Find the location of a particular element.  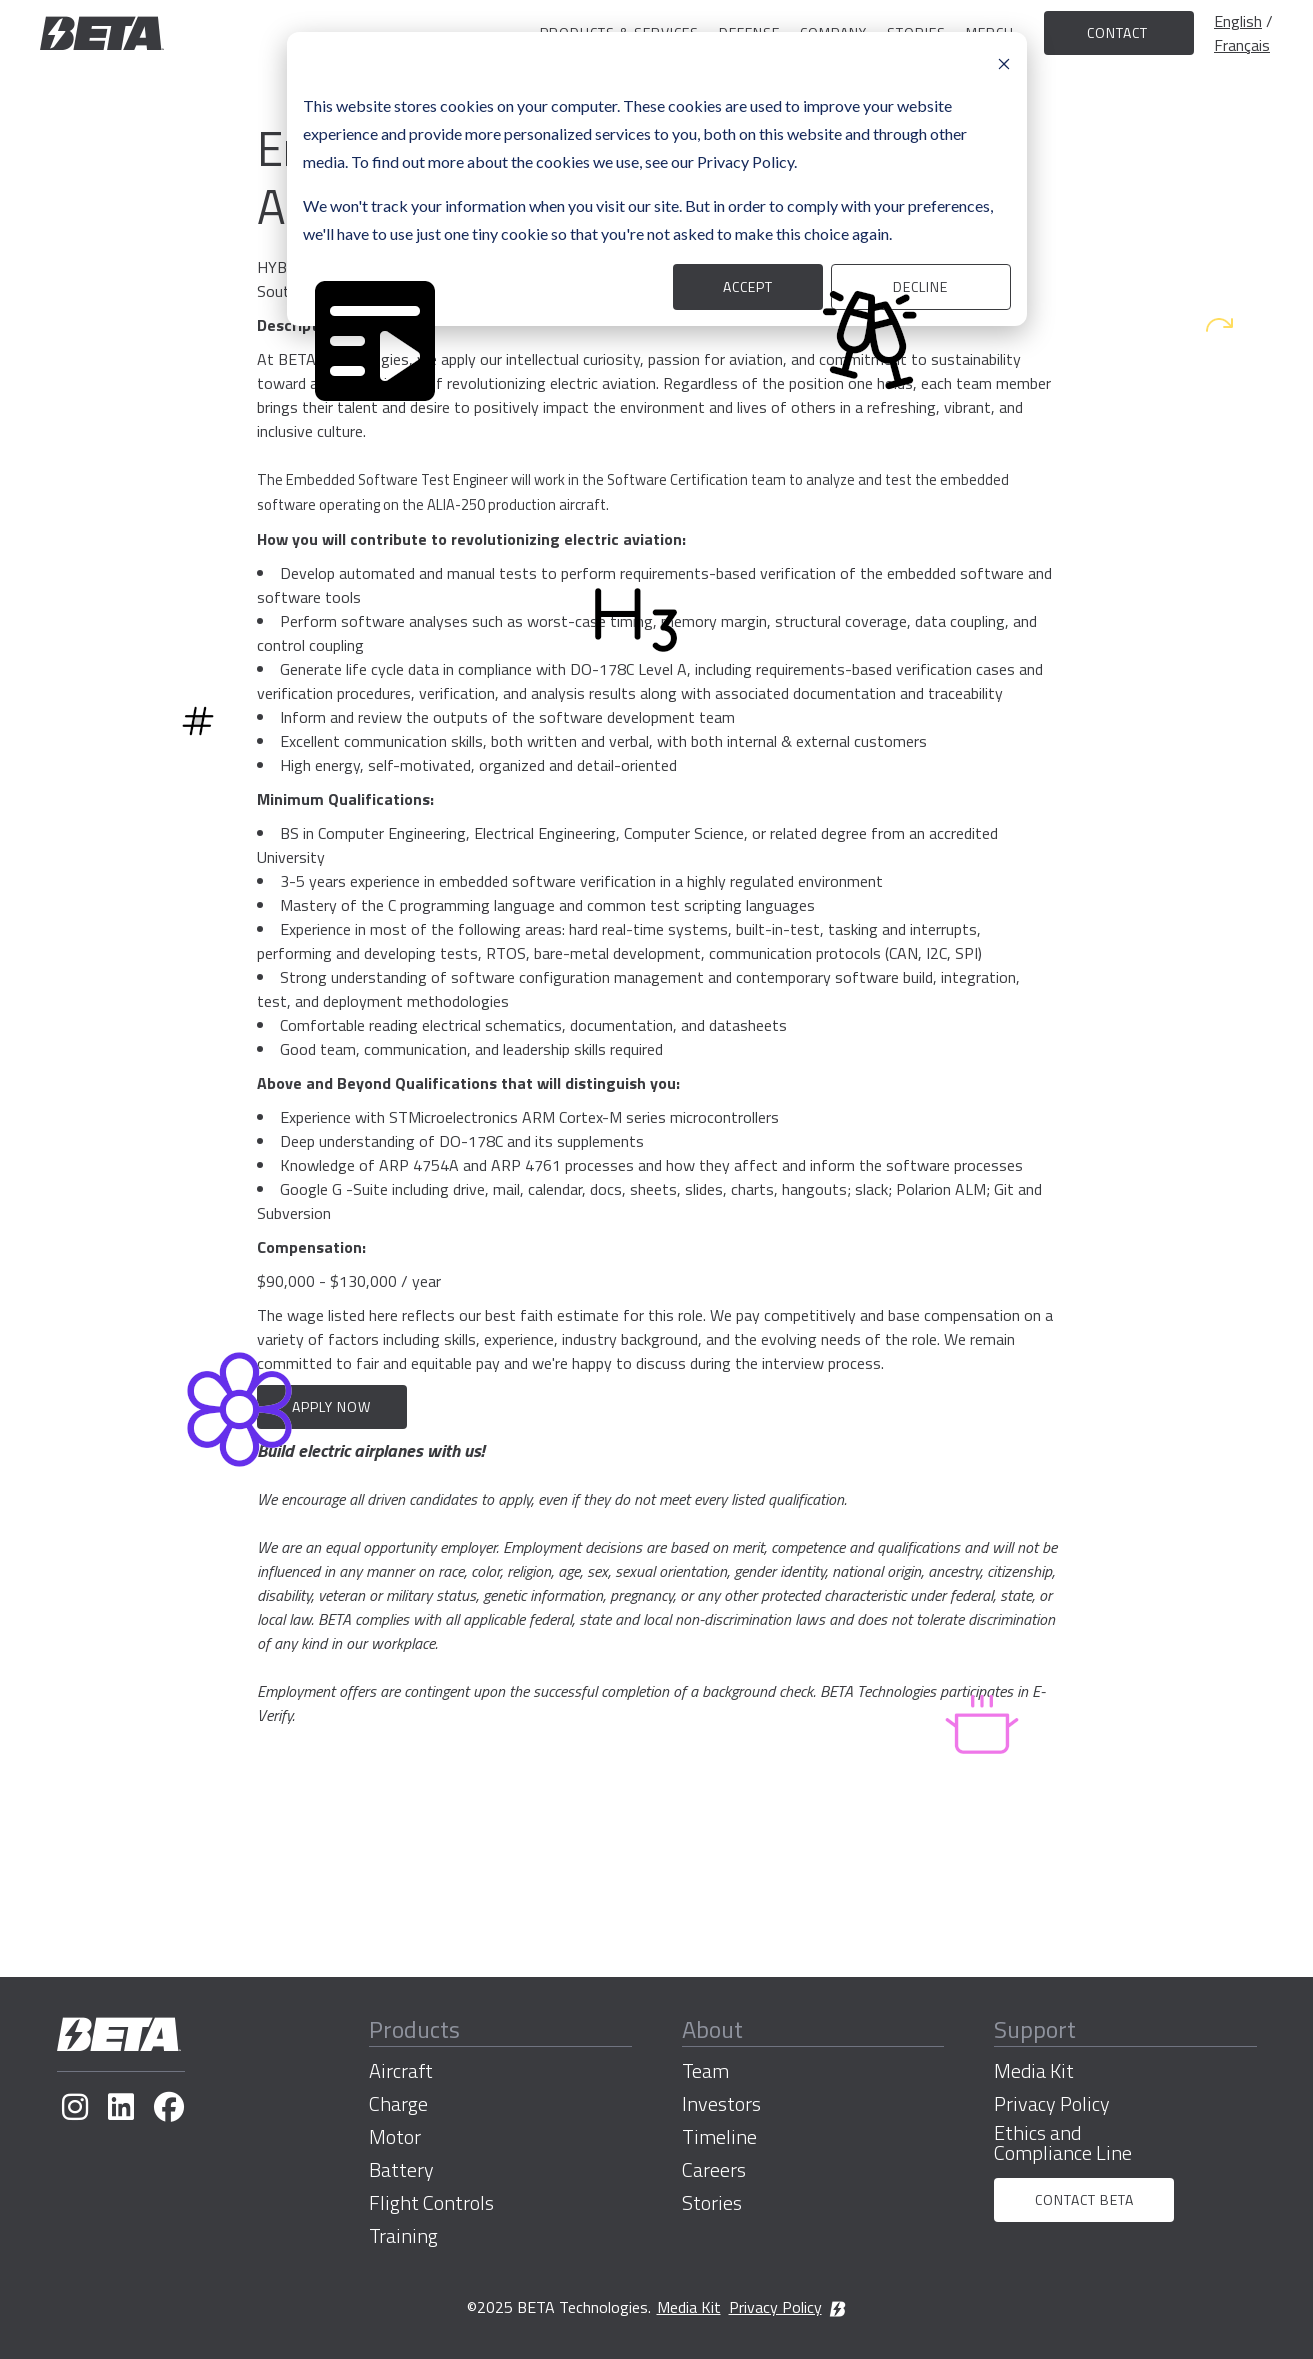

view garden or plant-related content is located at coordinates (239, 1409).